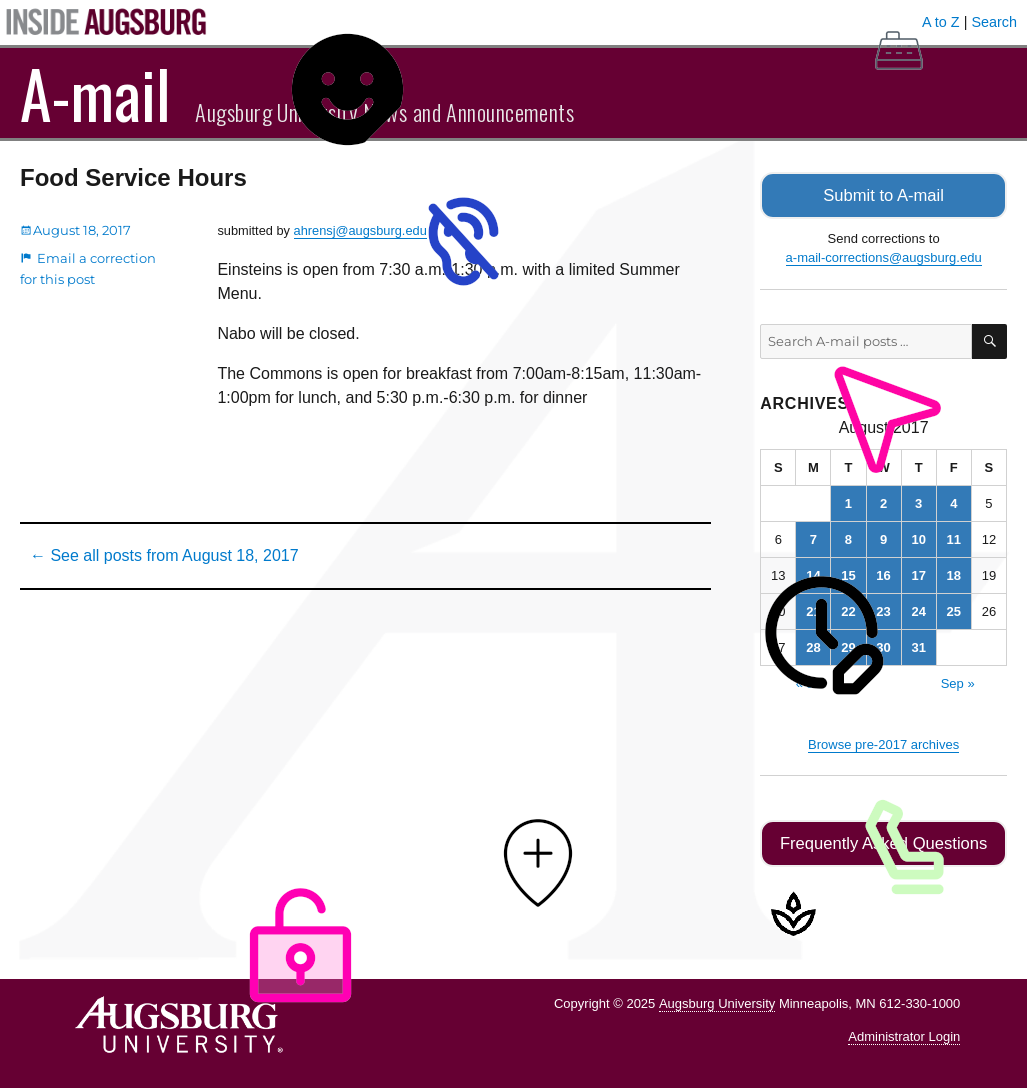 This screenshot has width=1027, height=1088. I want to click on unlock or access secured content, so click(300, 951).